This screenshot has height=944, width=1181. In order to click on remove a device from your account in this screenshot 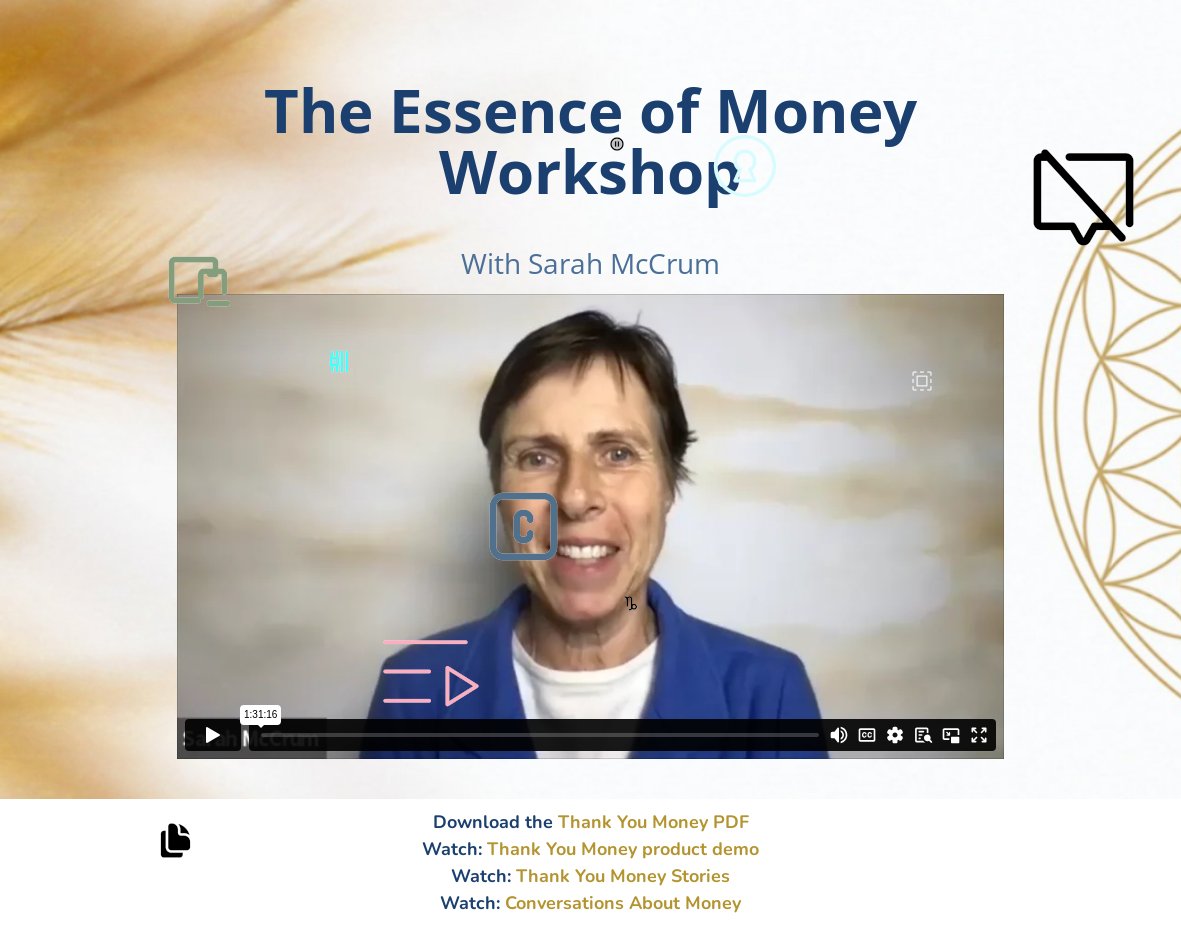, I will do `click(198, 283)`.